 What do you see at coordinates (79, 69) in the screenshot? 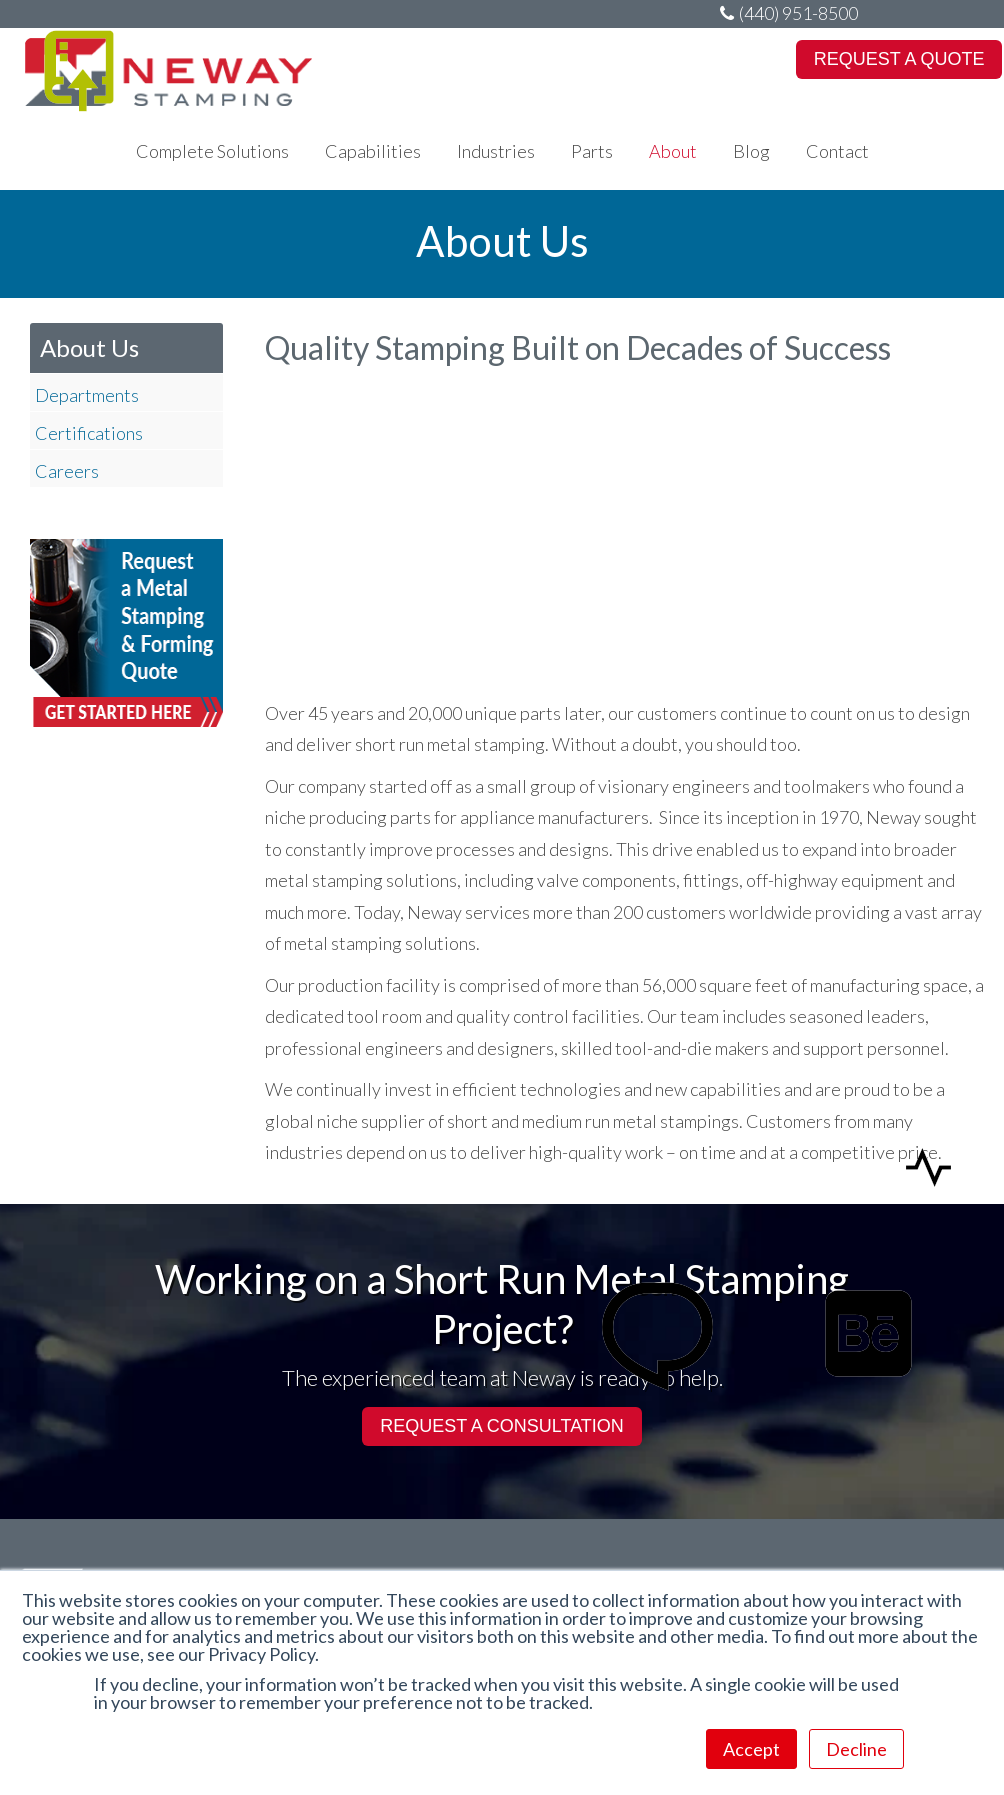
I see `view commit history for a repository` at bounding box center [79, 69].